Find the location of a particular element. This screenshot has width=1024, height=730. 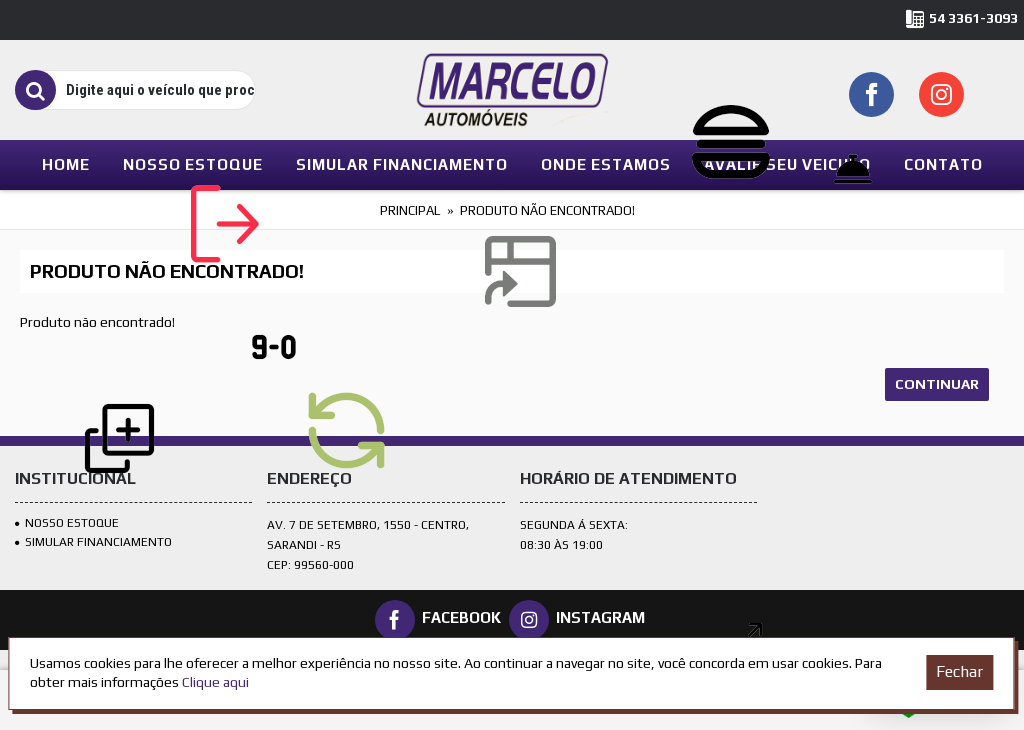

request concierge or front desk assistance is located at coordinates (853, 169).